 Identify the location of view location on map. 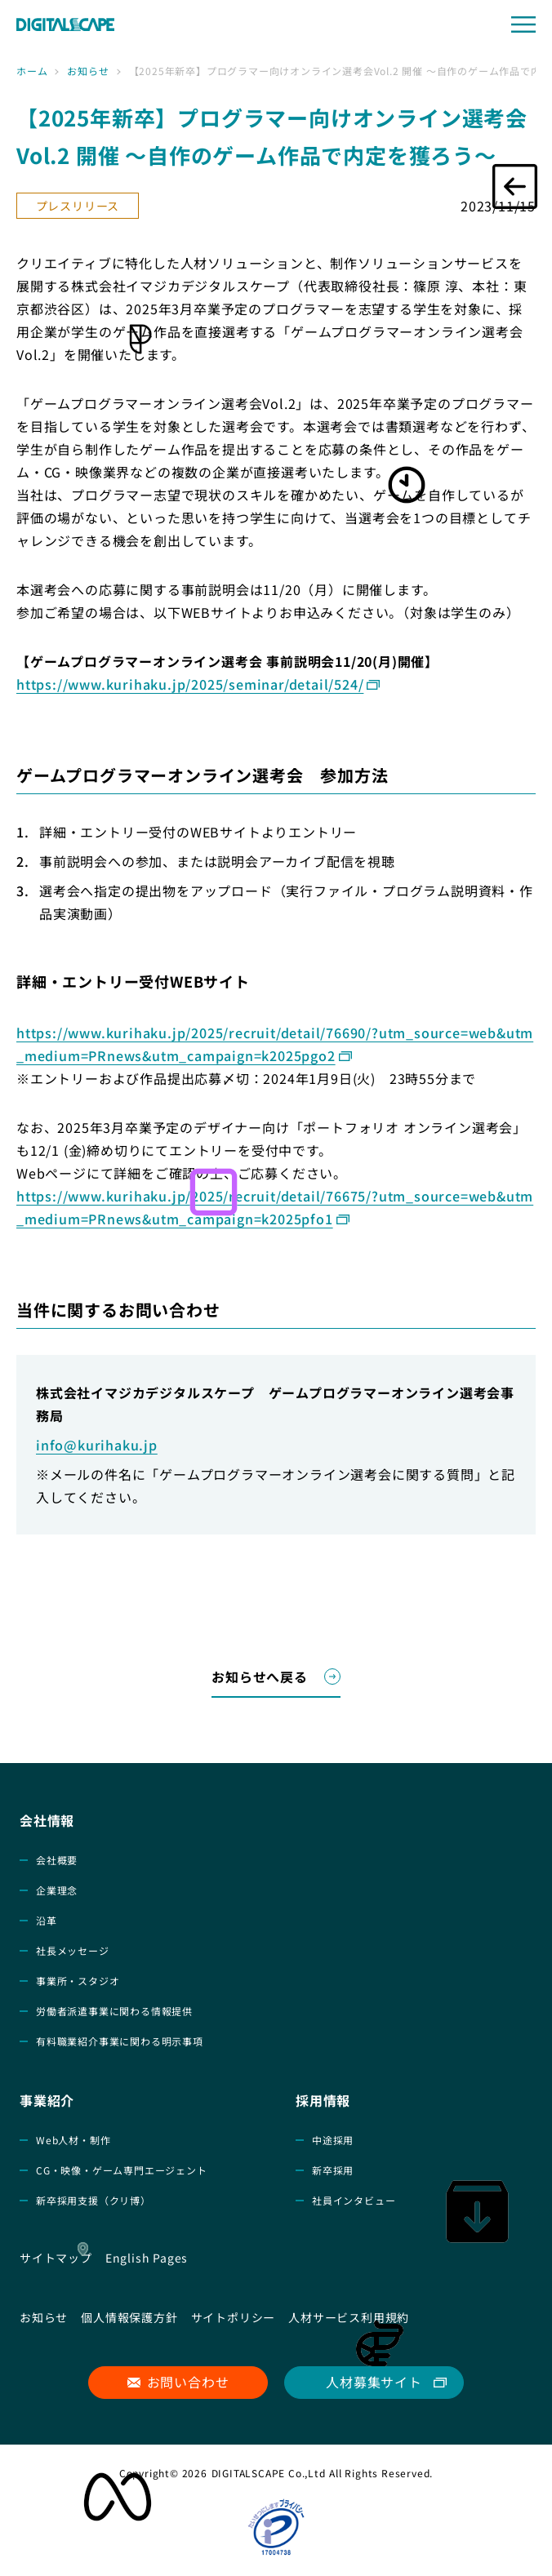
(82, 2249).